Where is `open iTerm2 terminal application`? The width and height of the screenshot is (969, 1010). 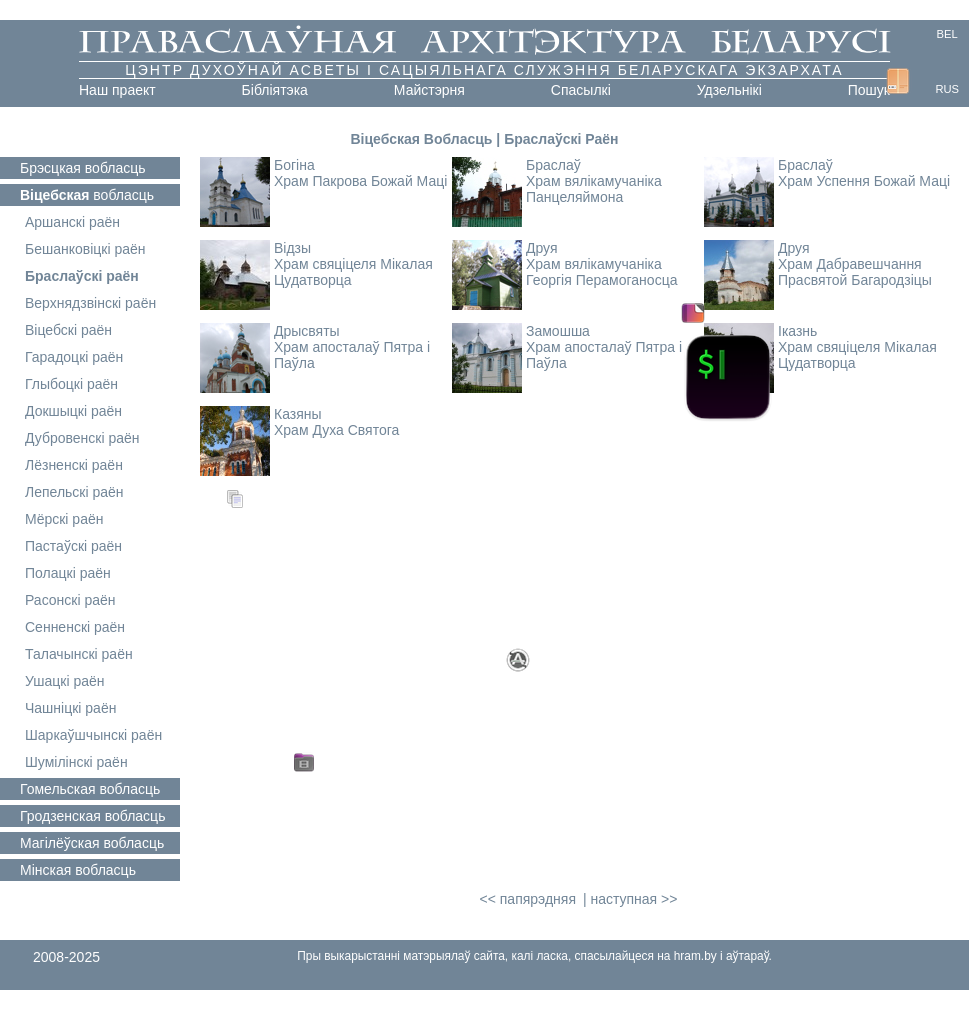
open iTerm2 terminal application is located at coordinates (728, 377).